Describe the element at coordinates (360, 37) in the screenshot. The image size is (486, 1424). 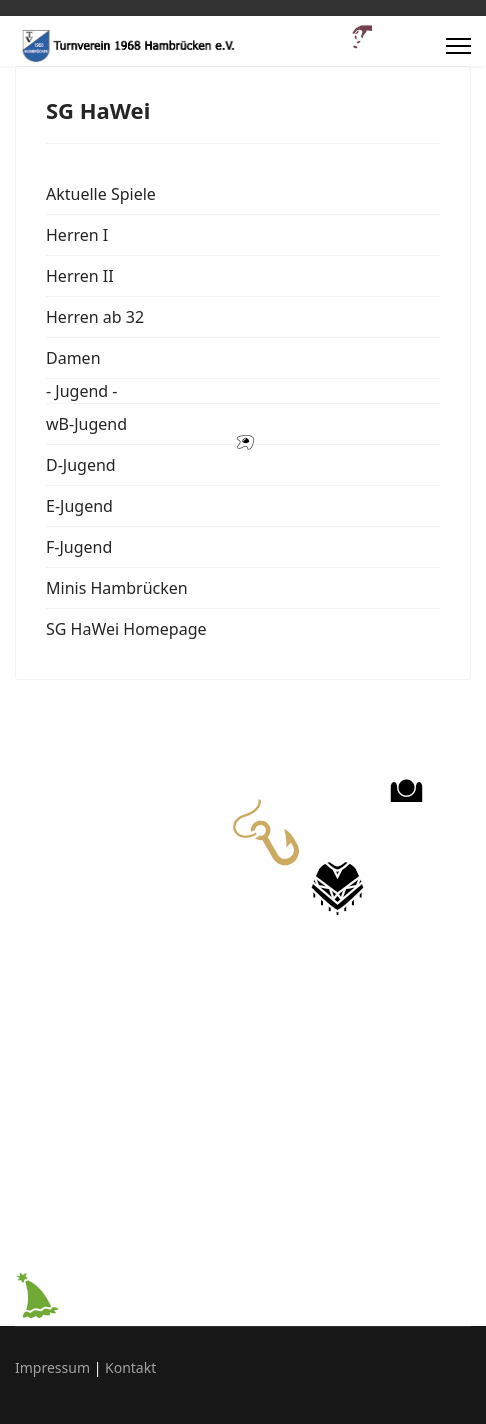
I see `make a payment or purchase` at that location.